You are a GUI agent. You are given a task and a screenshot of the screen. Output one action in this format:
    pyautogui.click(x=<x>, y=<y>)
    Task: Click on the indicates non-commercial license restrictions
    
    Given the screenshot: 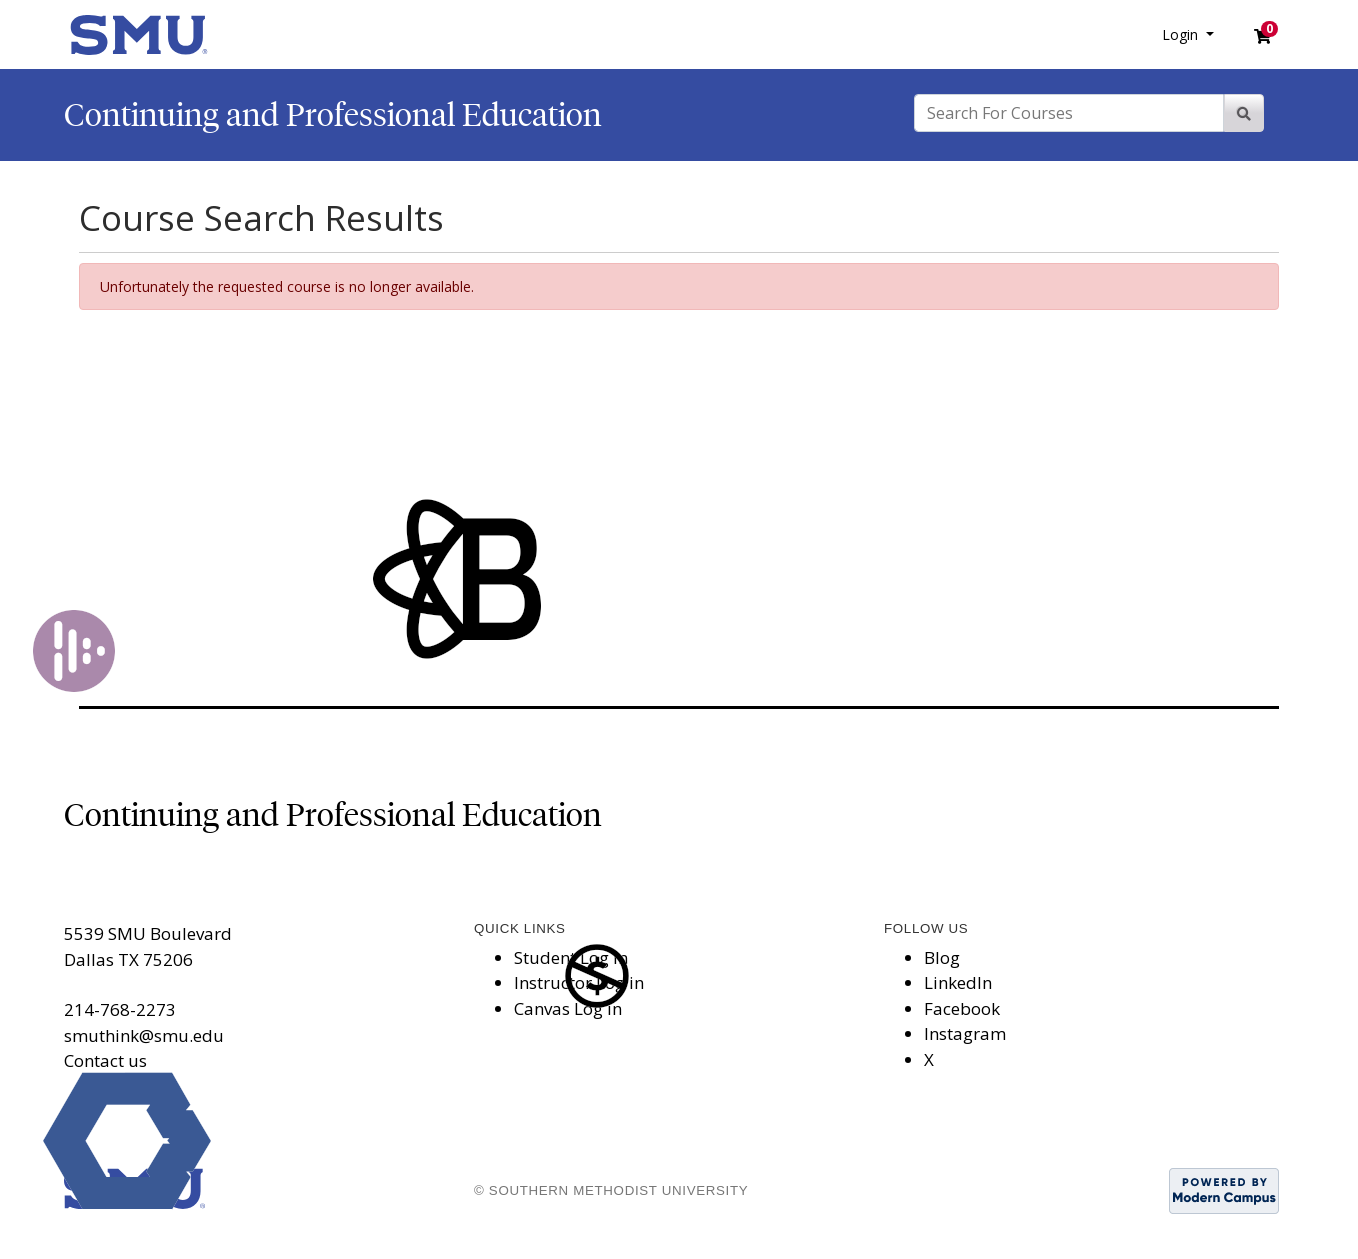 What is the action you would take?
    pyautogui.click(x=597, y=976)
    